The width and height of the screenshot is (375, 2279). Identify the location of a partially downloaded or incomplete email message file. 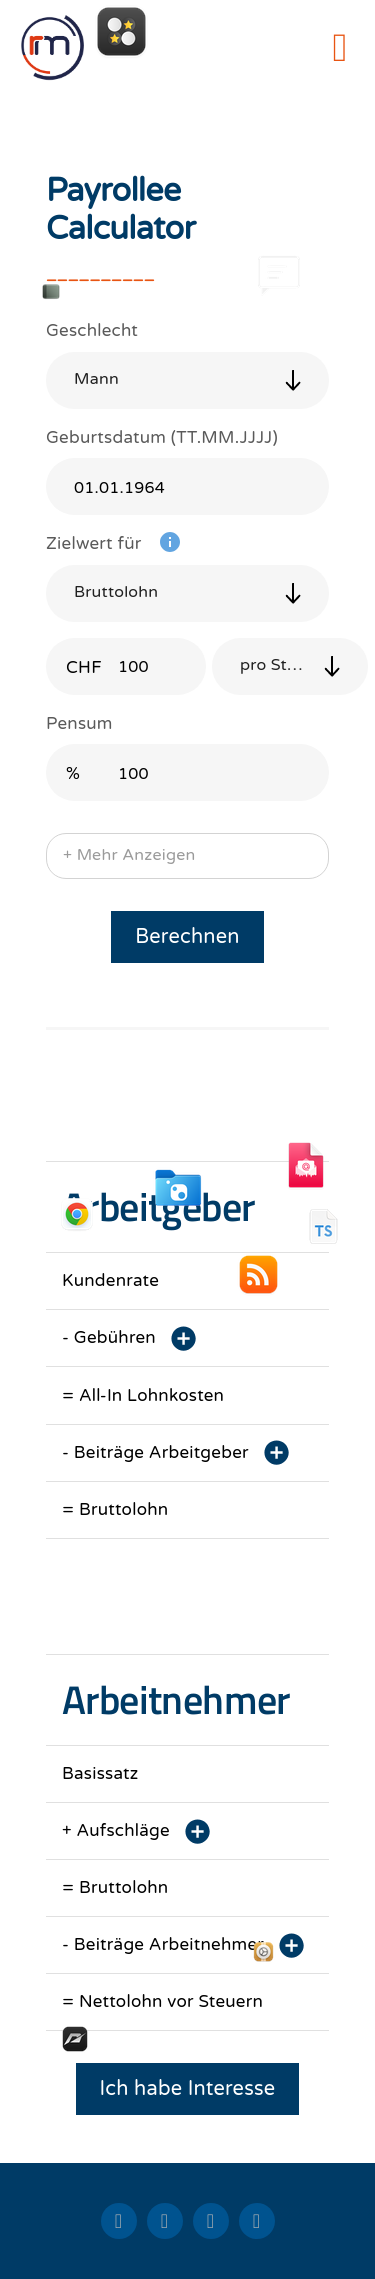
(306, 1166).